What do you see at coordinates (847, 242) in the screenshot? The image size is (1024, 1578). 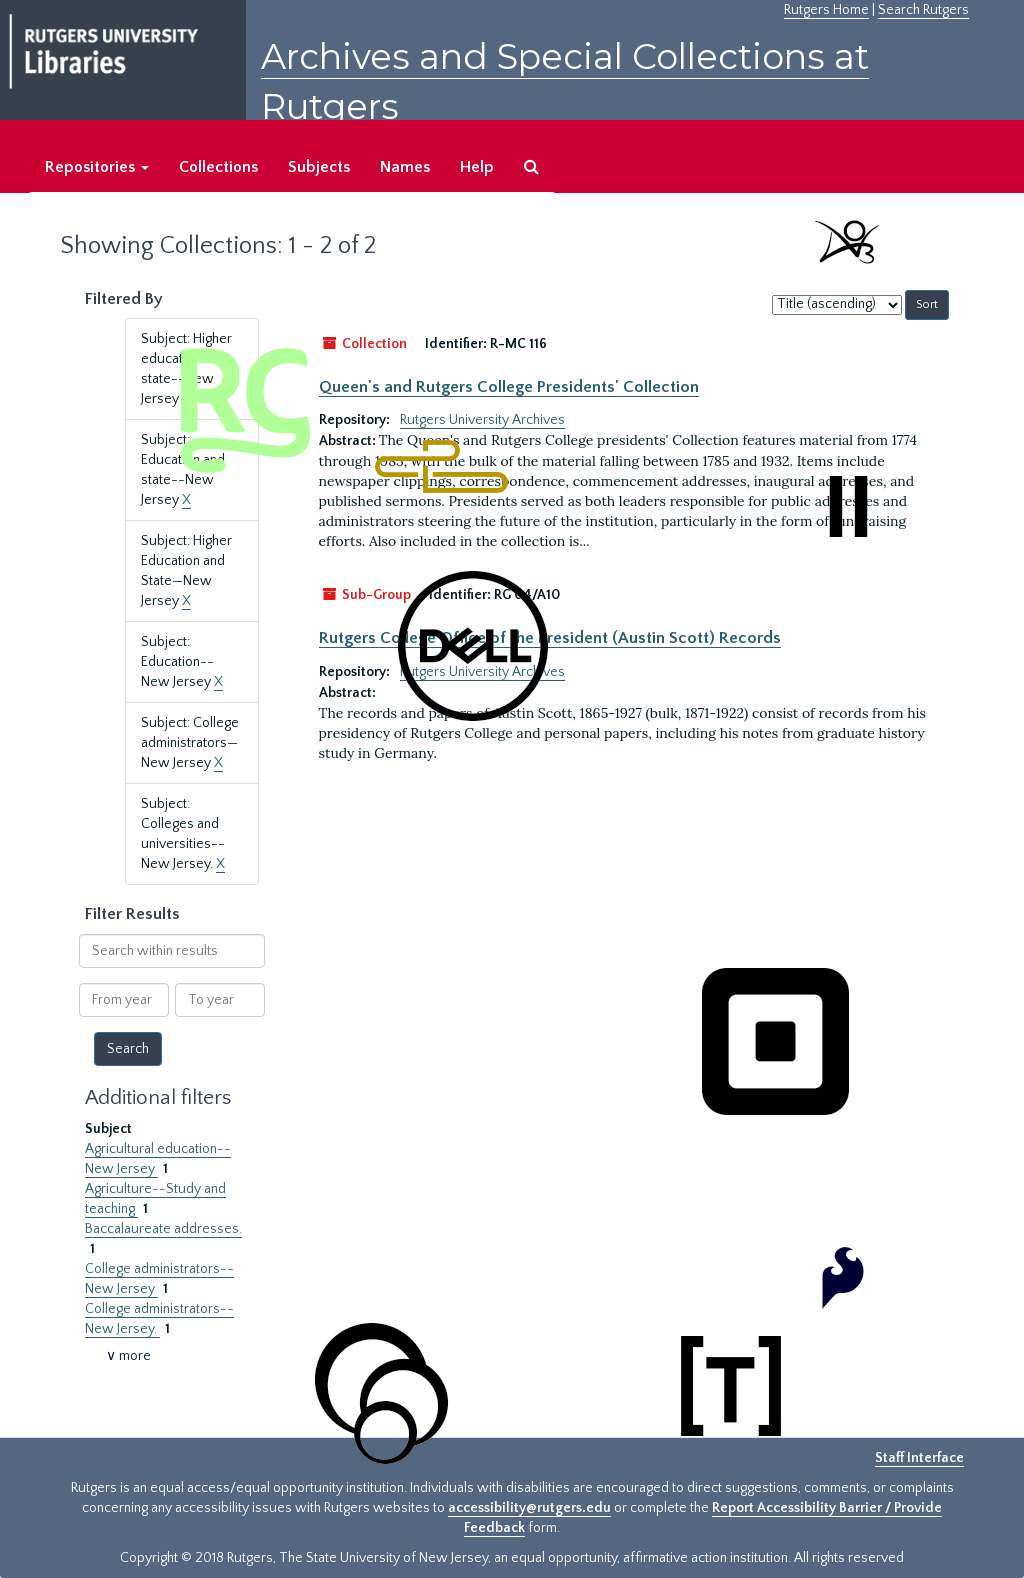 I see `open Archive of Our Own (AO3) website` at bounding box center [847, 242].